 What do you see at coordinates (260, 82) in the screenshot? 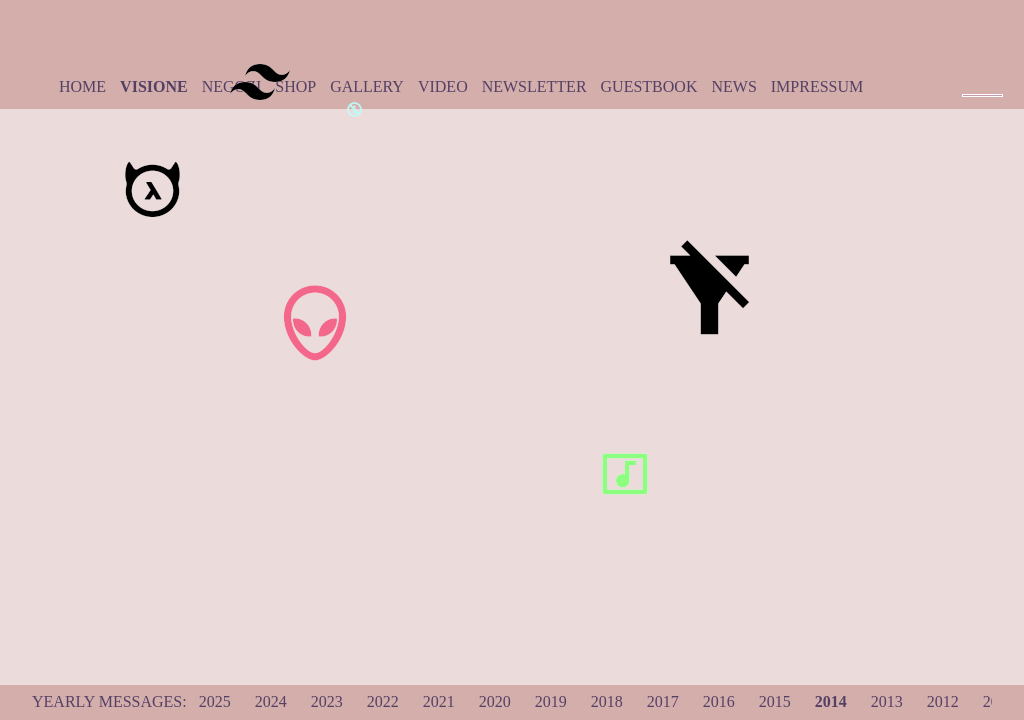
I see `tailwind css framework logo` at bounding box center [260, 82].